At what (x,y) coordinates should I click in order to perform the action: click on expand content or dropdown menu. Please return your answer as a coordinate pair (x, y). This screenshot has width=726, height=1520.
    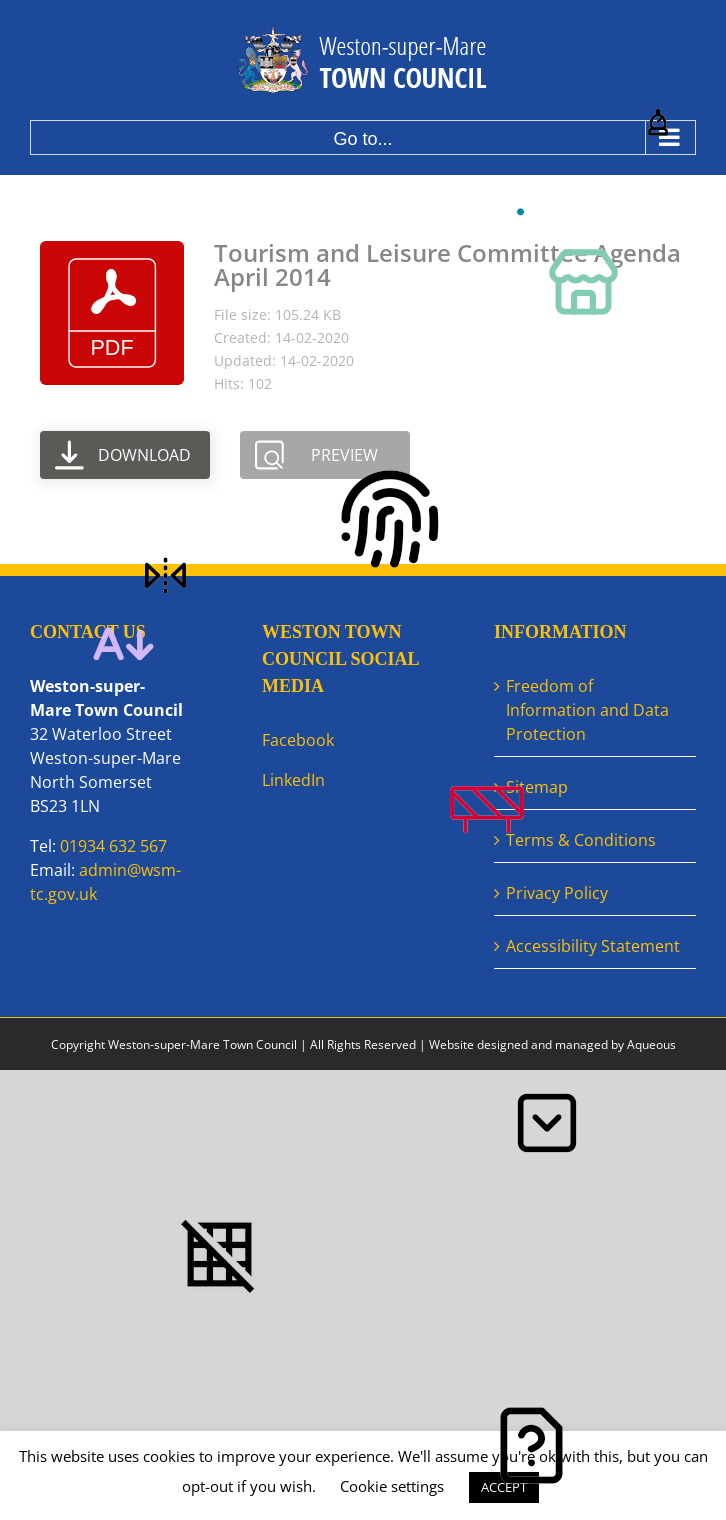
    Looking at the image, I should click on (547, 1123).